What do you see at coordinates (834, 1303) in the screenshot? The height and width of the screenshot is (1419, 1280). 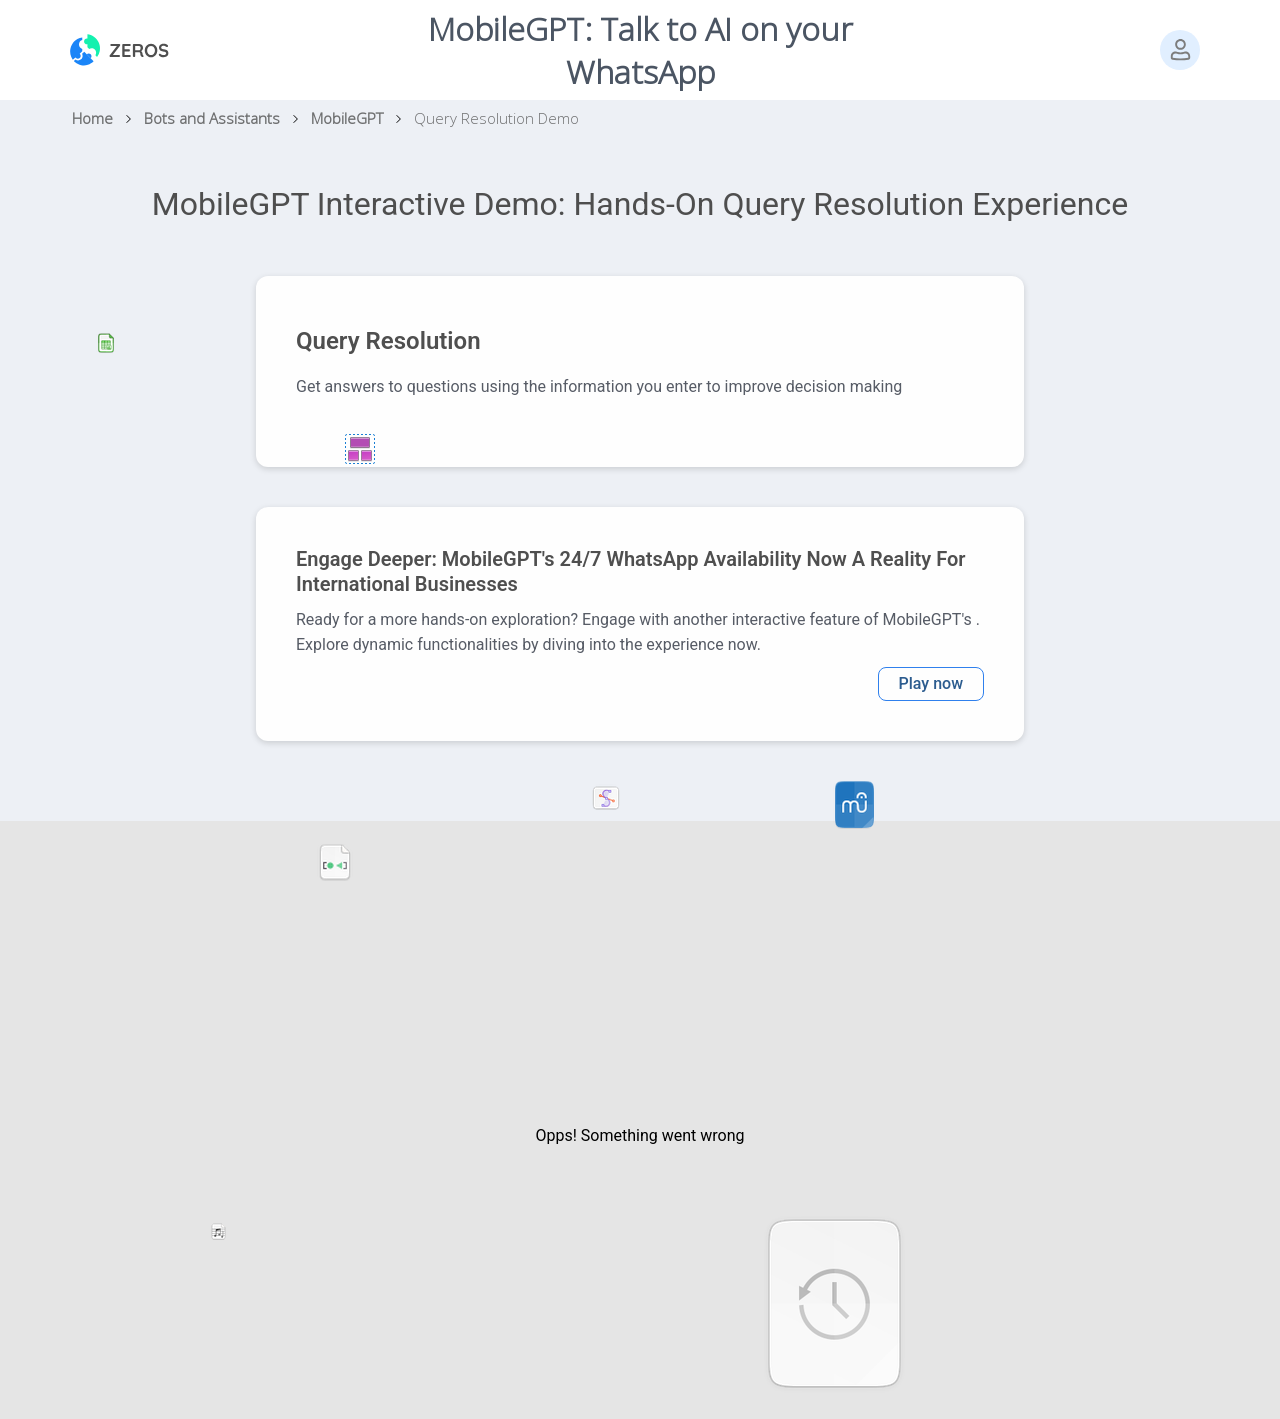 I see `a deleted or trashed file` at bounding box center [834, 1303].